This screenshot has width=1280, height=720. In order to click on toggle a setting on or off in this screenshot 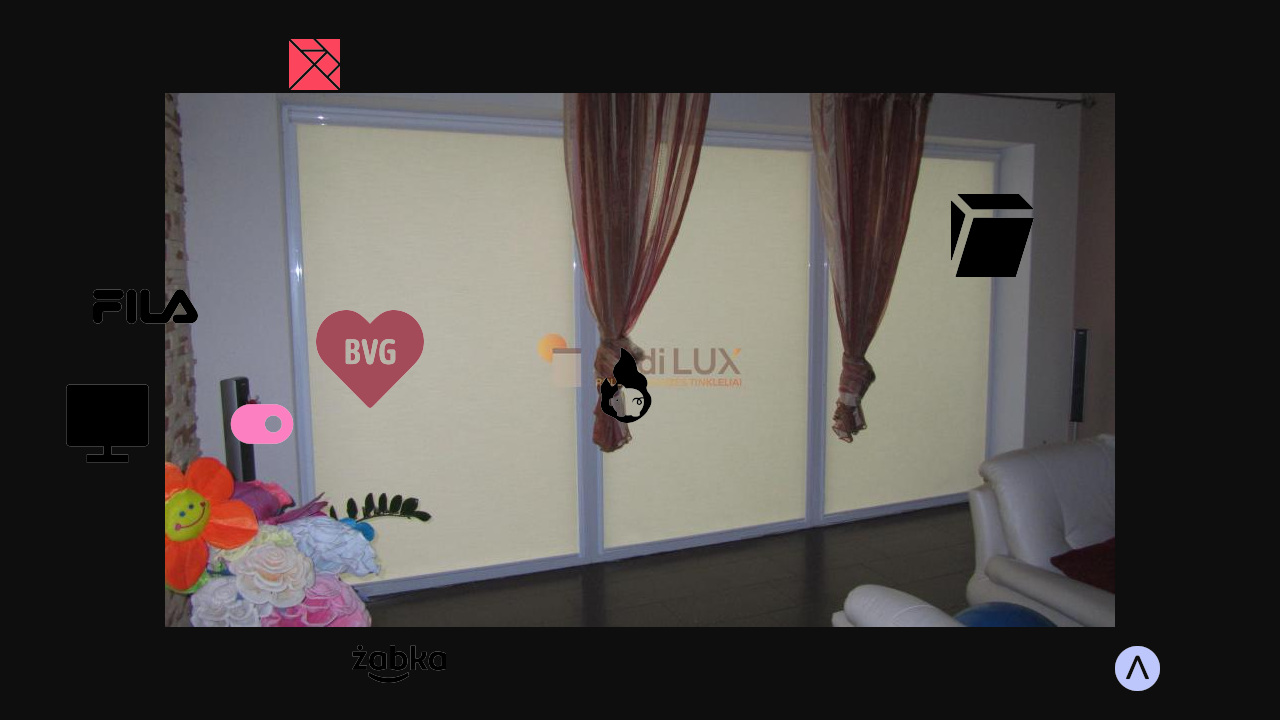, I will do `click(262, 424)`.